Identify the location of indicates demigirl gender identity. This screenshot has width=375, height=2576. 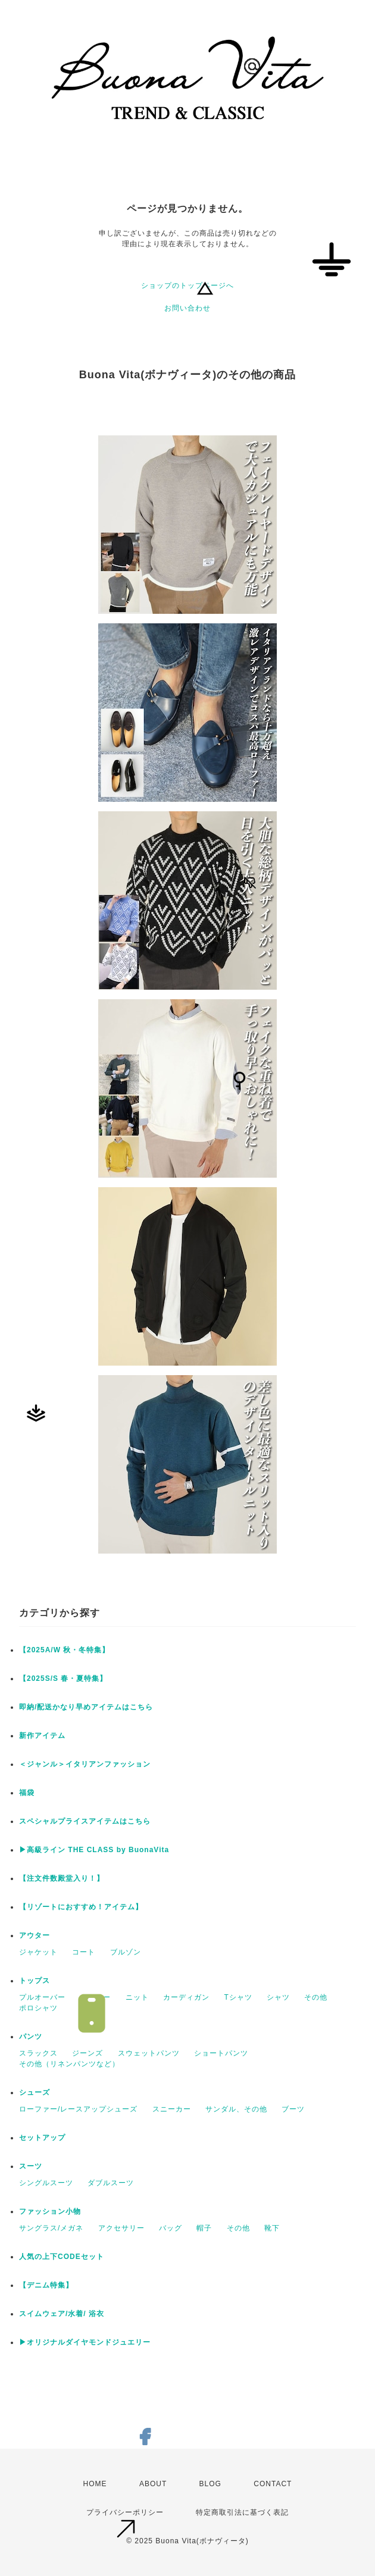
(239, 1080).